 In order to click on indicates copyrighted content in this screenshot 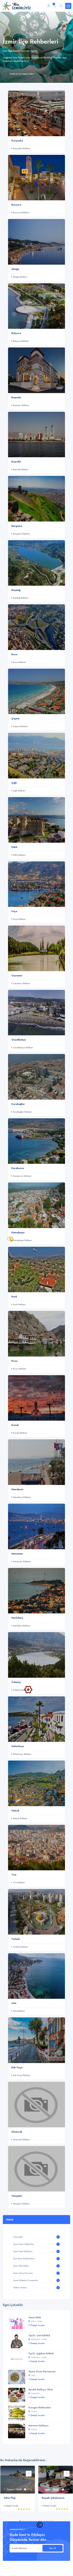, I will do `click(40, 2525)`.